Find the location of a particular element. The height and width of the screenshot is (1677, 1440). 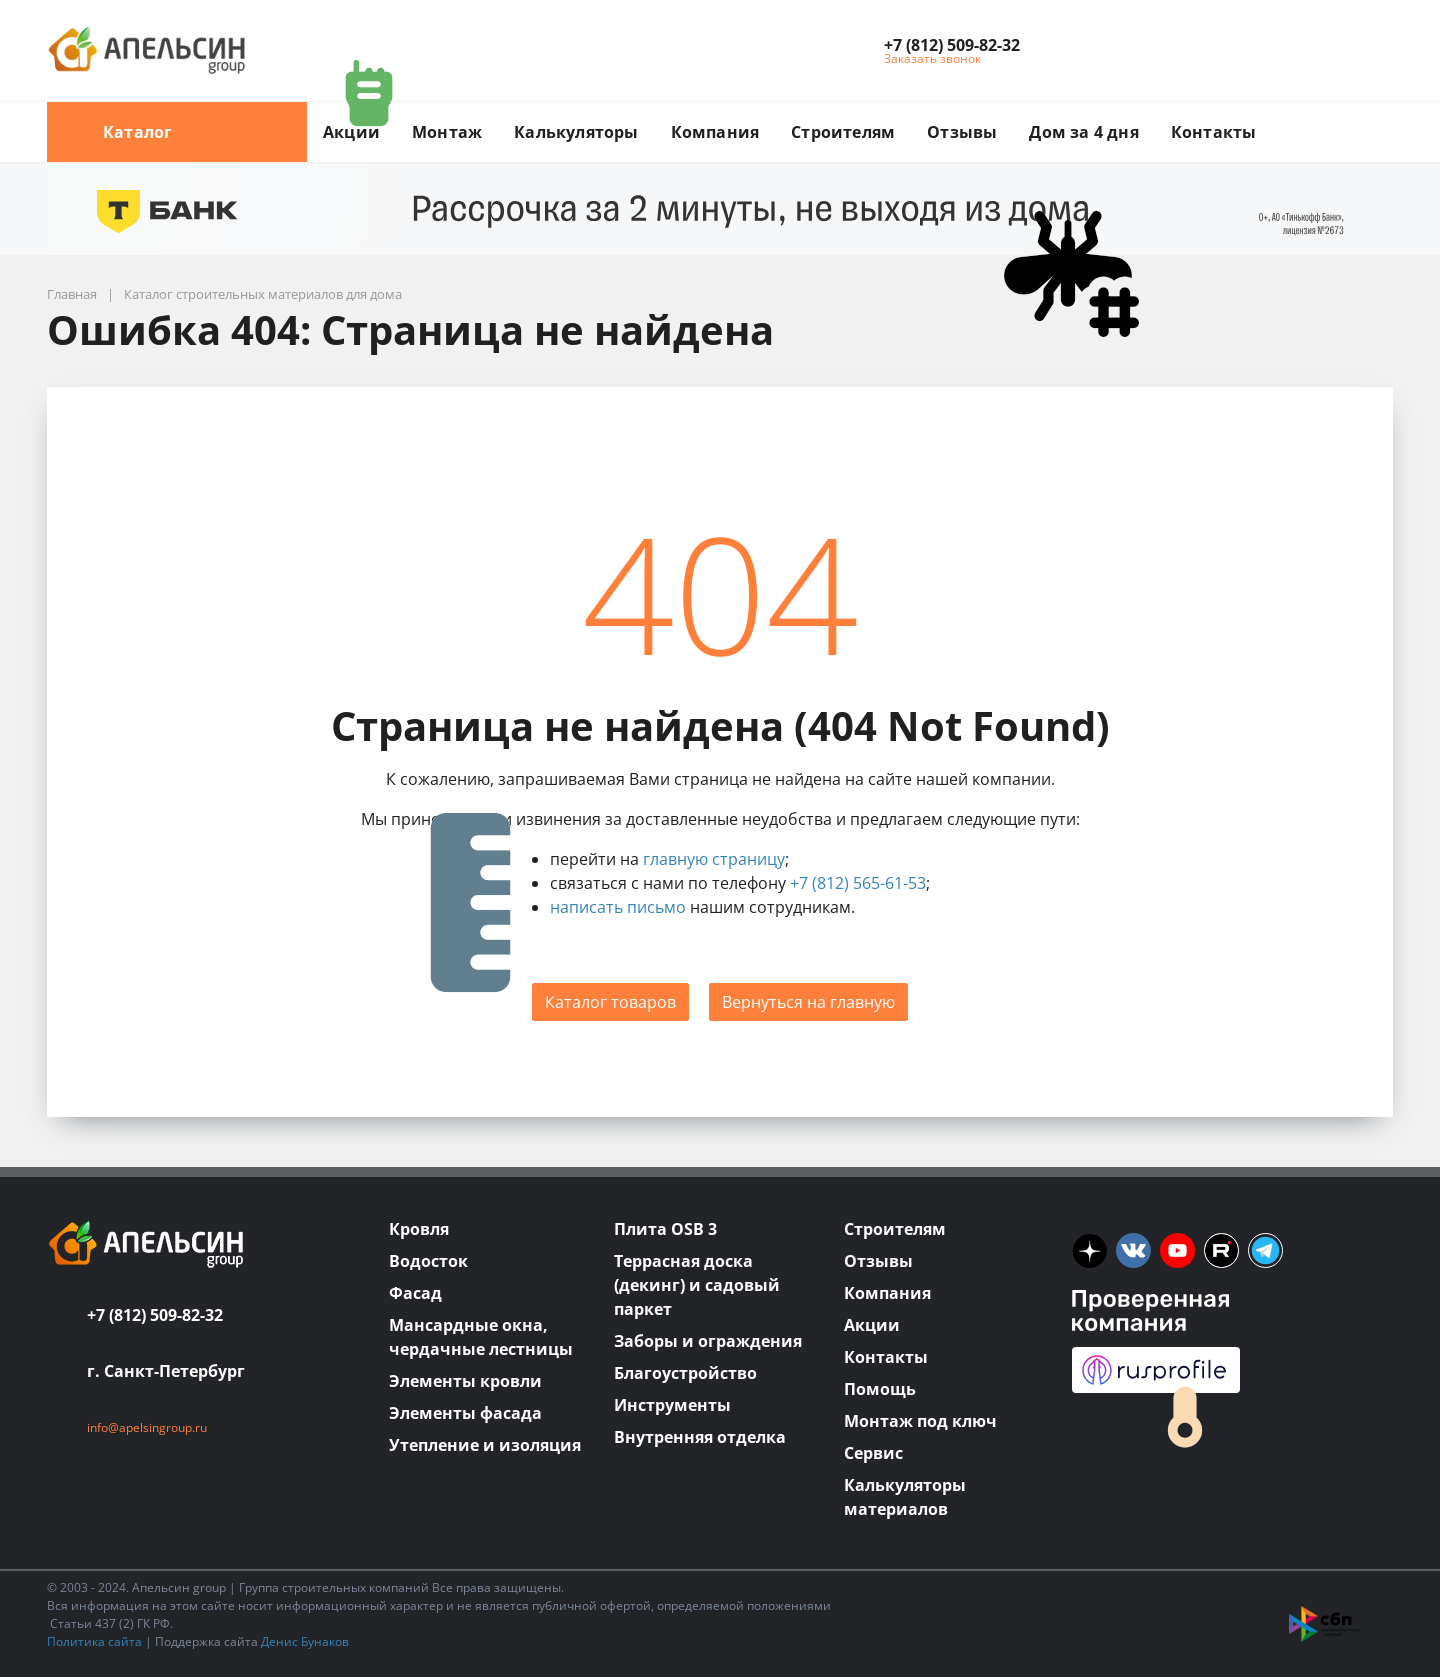

mosquito protection or pest control settings is located at coordinates (1068, 266).